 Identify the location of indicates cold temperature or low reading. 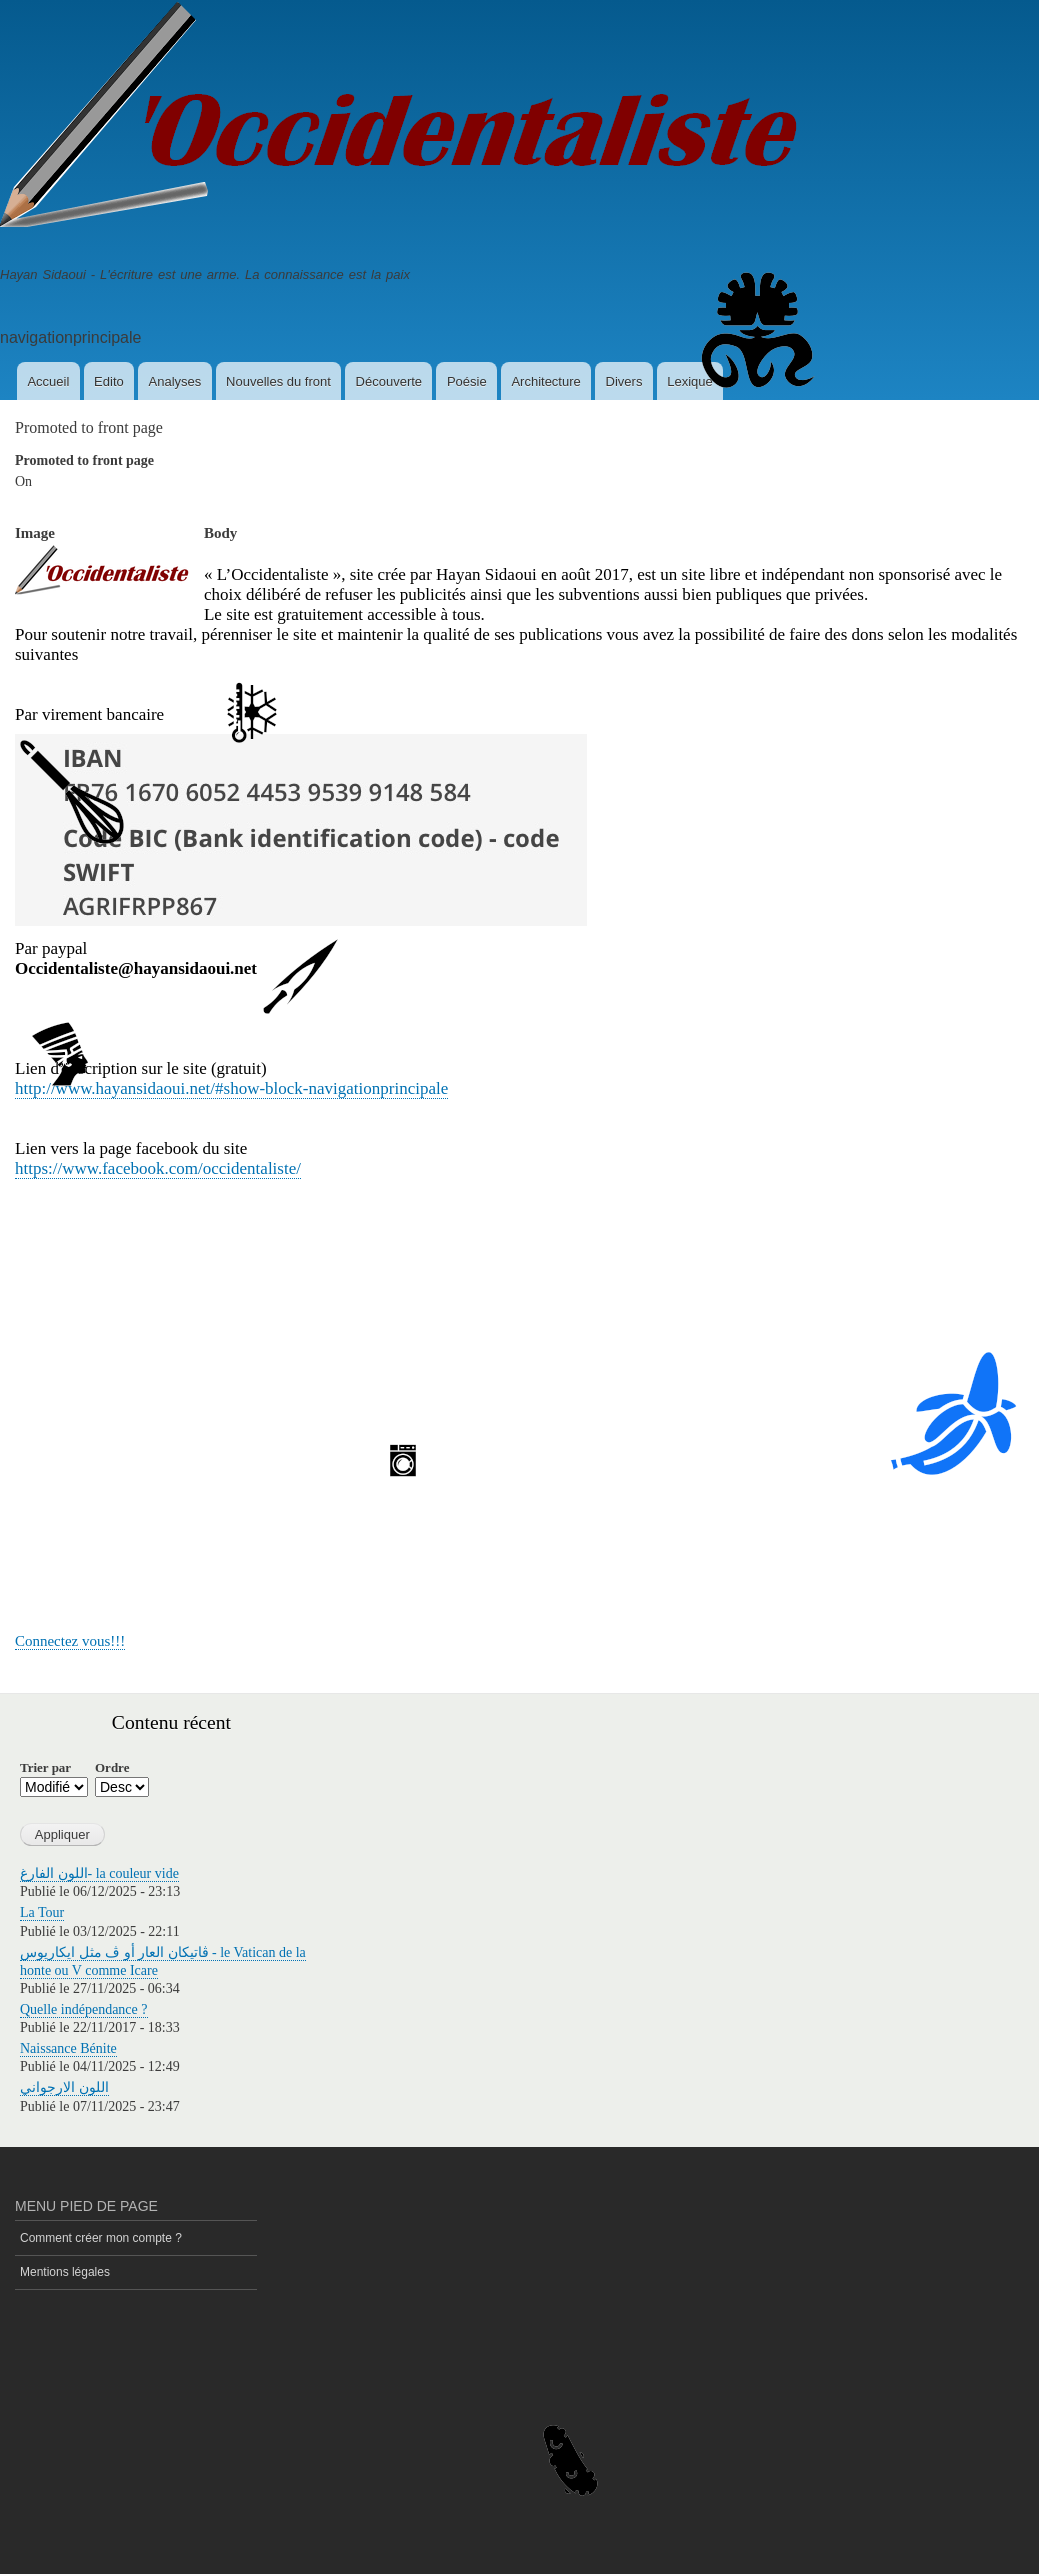
(252, 712).